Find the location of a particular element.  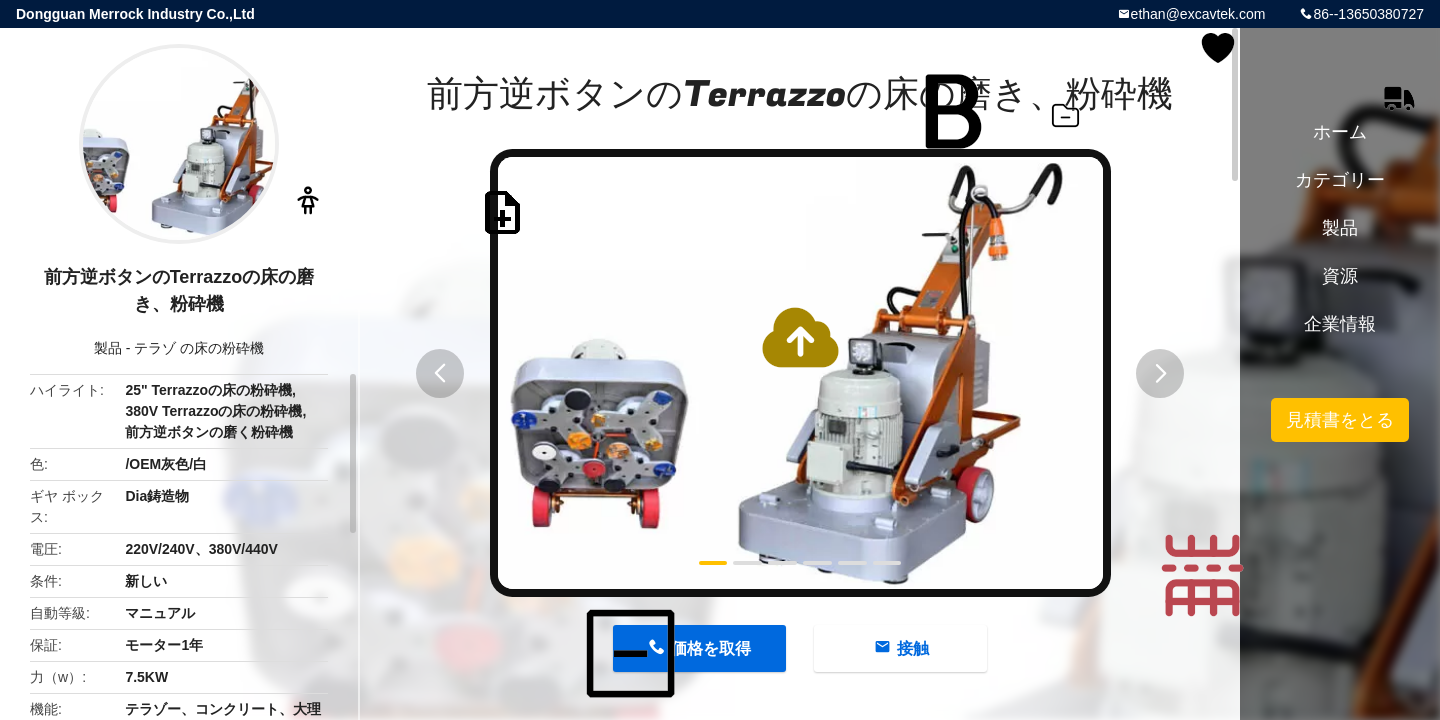

upload file to cloud storage is located at coordinates (800, 337).